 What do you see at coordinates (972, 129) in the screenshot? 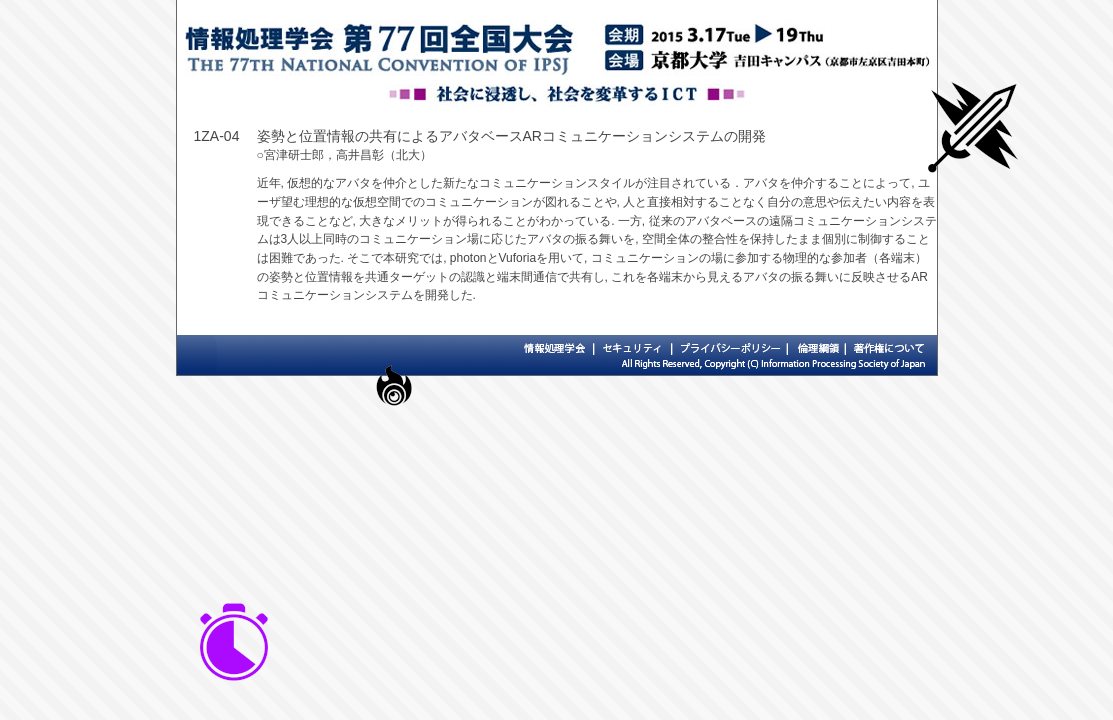
I see `indicates damage taken or combat injury` at bounding box center [972, 129].